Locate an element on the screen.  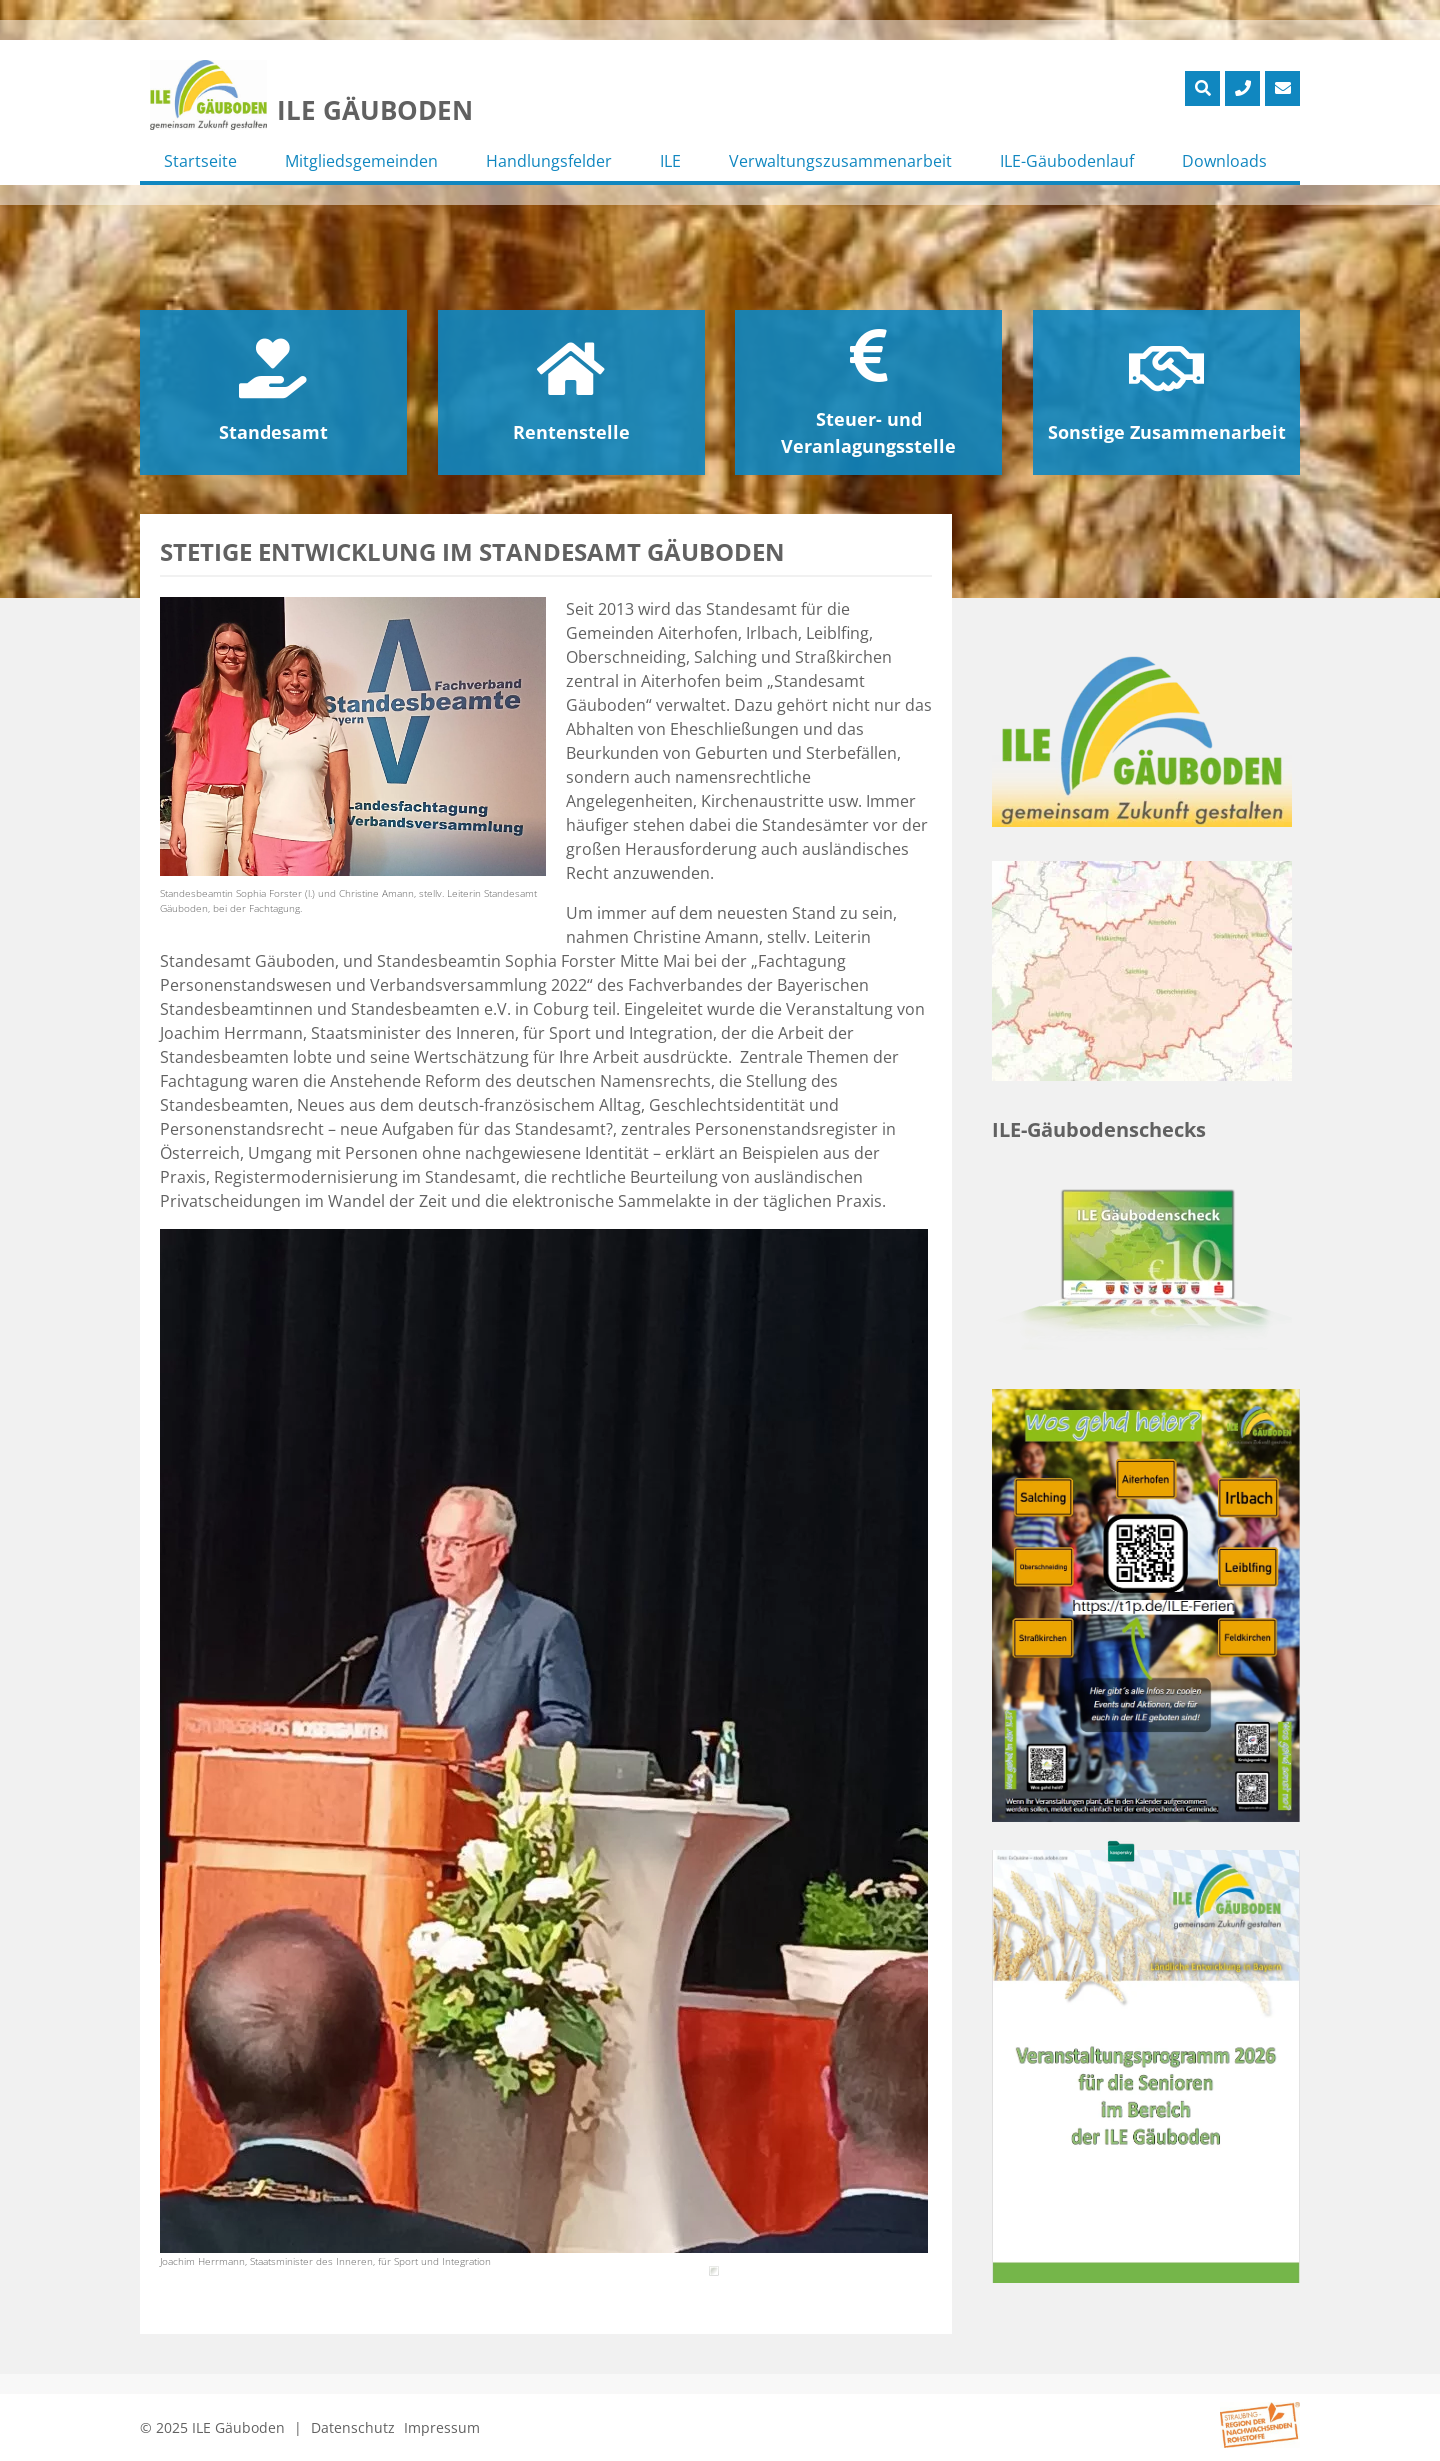
folder containing kaspersky antivirus files is located at coordinates (1121, 1852).